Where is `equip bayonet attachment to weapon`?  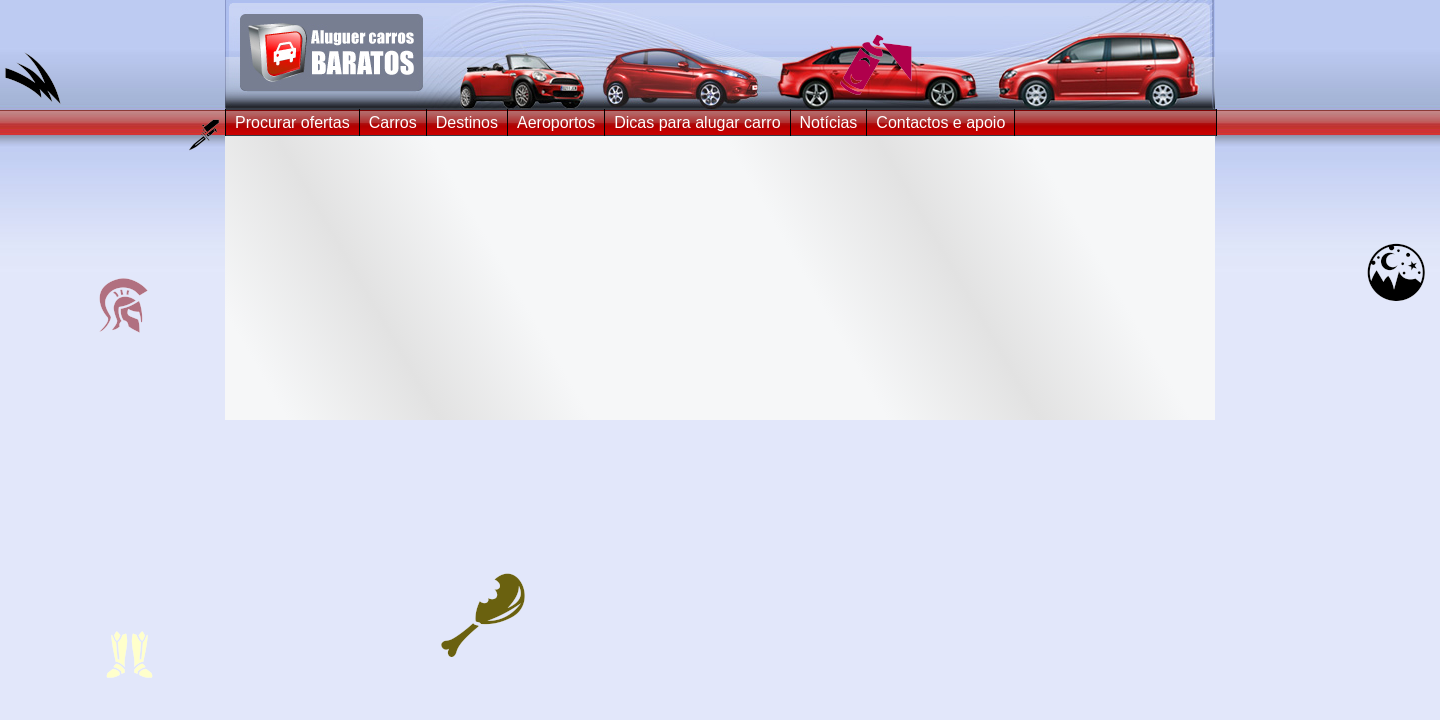
equip bayonet attachment to weapon is located at coordinates (204, 135).